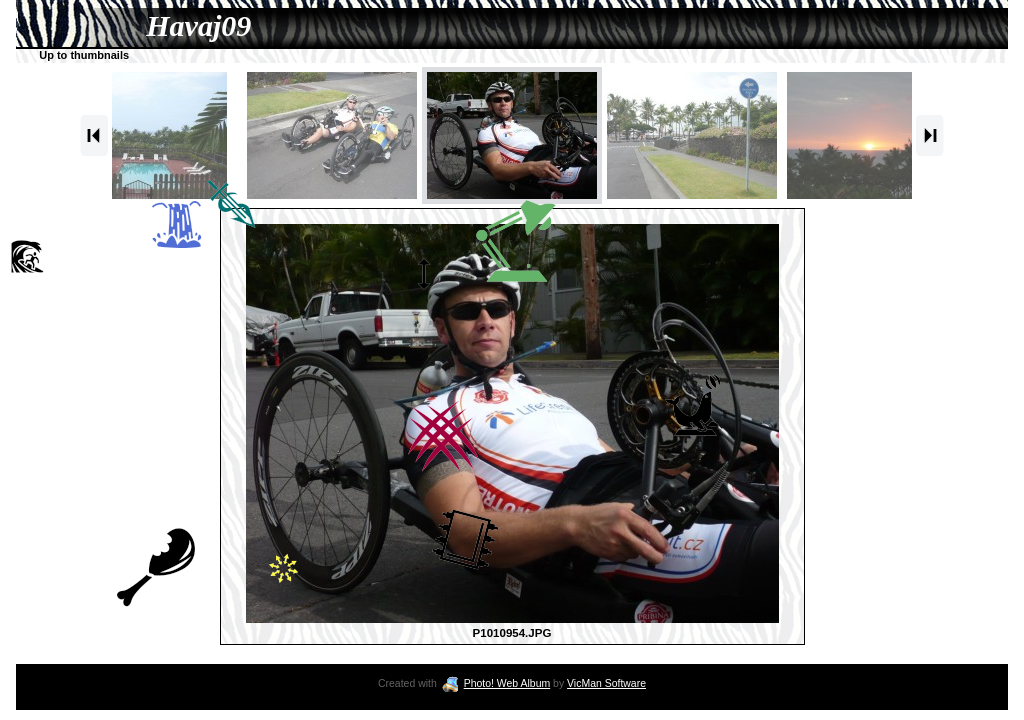  What do you see at coordinates (231, 203) in the screenshot?
I see `activate spiral thrust attack ability` at bounding box center [231, 203].